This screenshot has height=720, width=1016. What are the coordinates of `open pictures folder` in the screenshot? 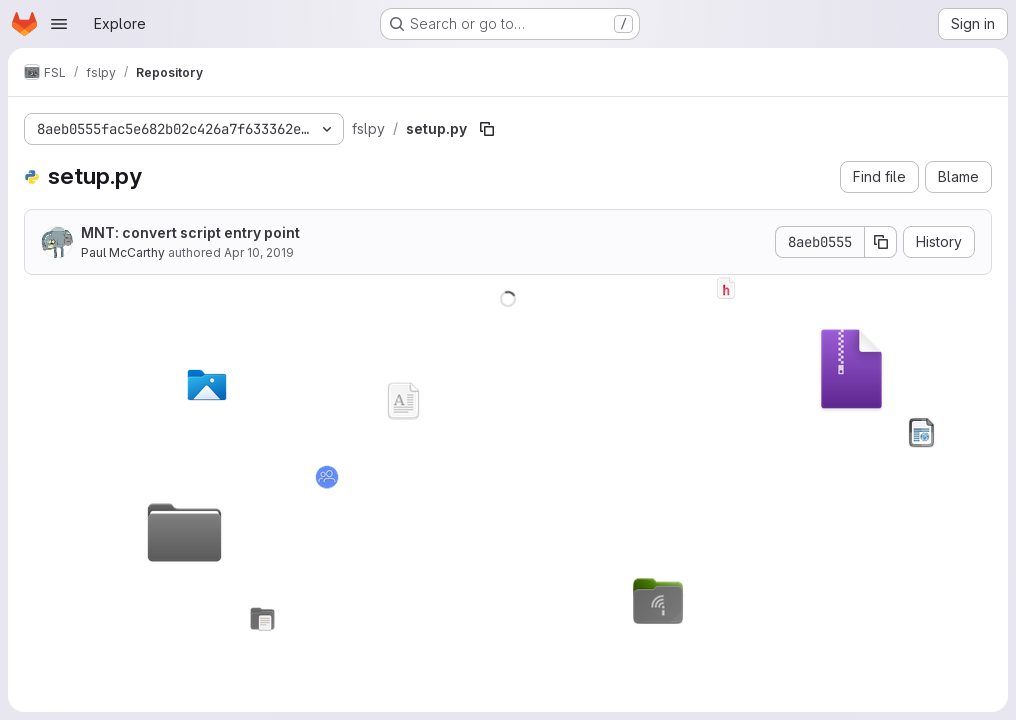 It's located at (207, 386).